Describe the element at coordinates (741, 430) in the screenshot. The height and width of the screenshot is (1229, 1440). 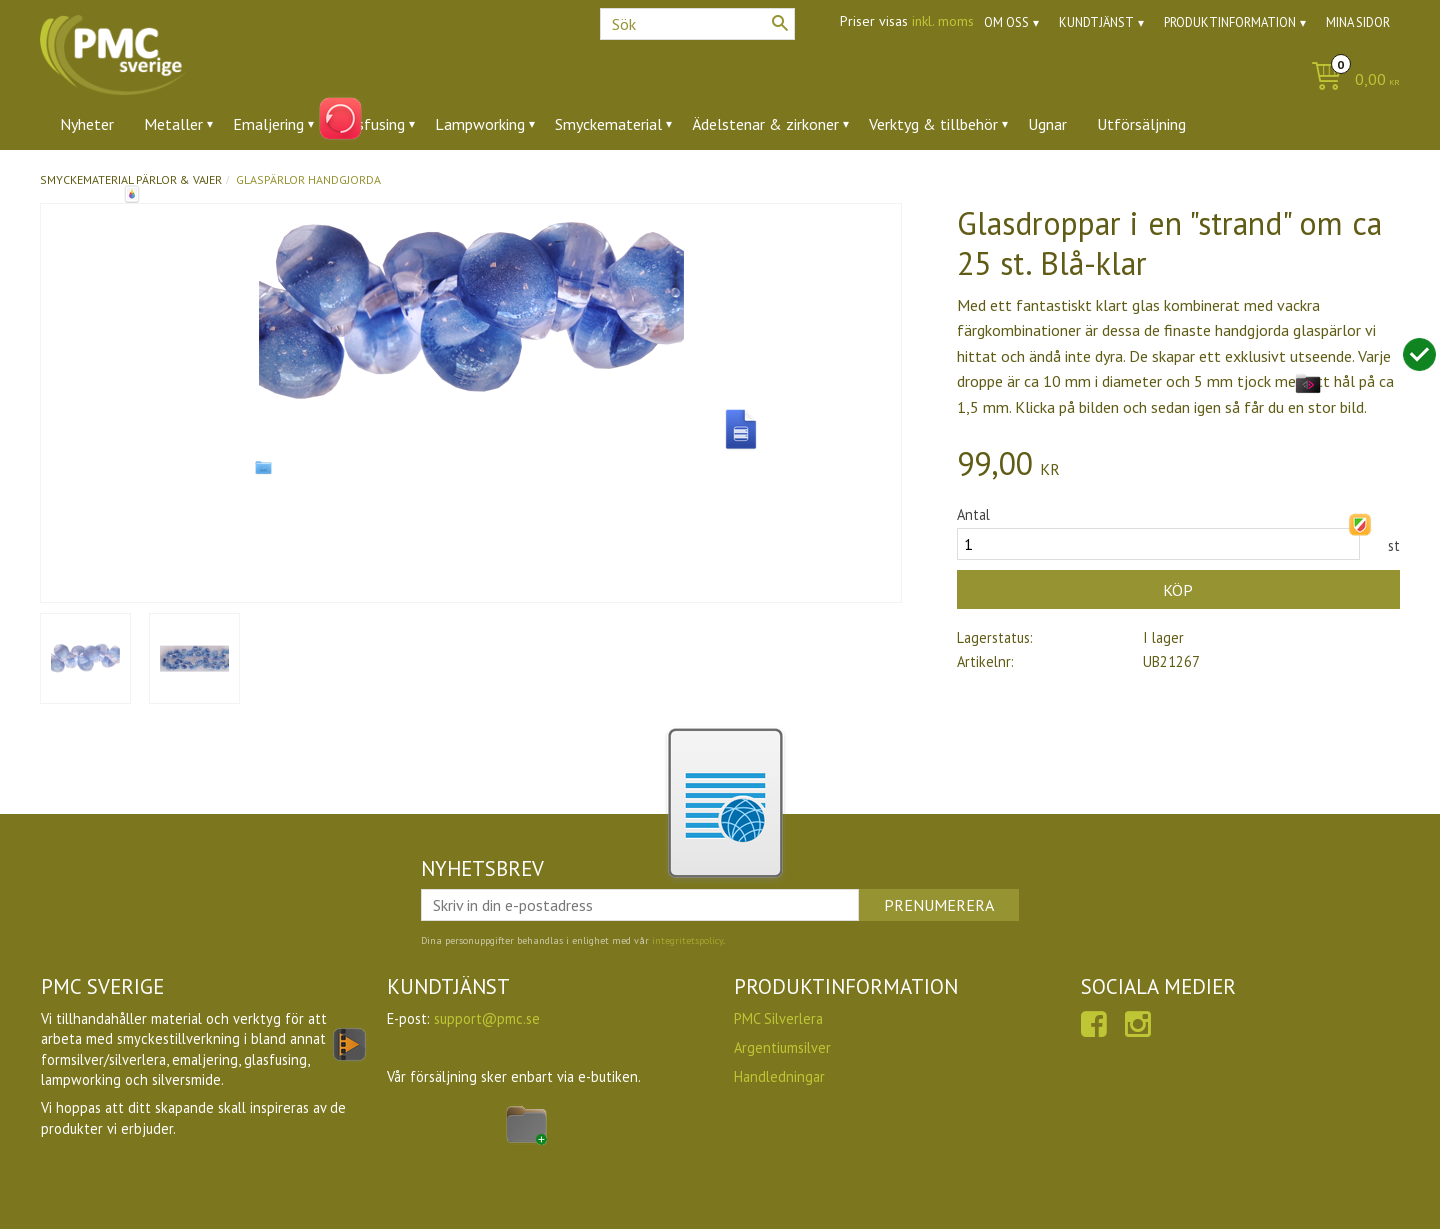
I see `SMB network workgroup file type` at that location.